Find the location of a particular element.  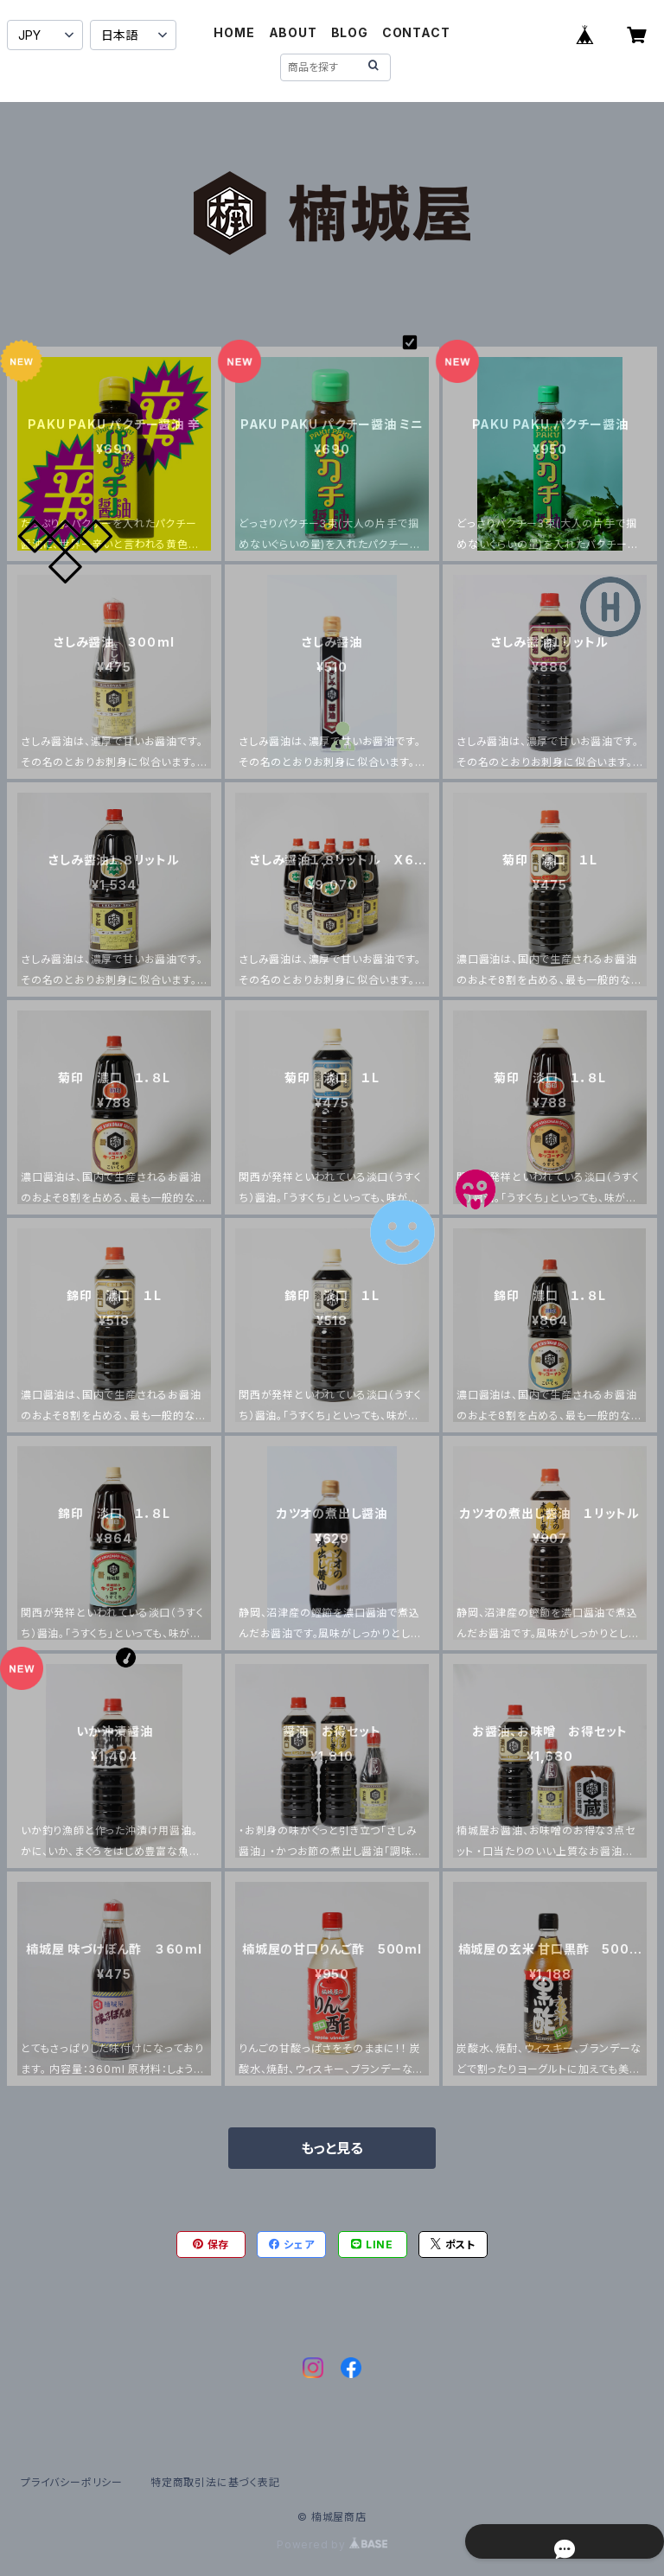

open tidal music streaming app is located at coordinates (65, 548).